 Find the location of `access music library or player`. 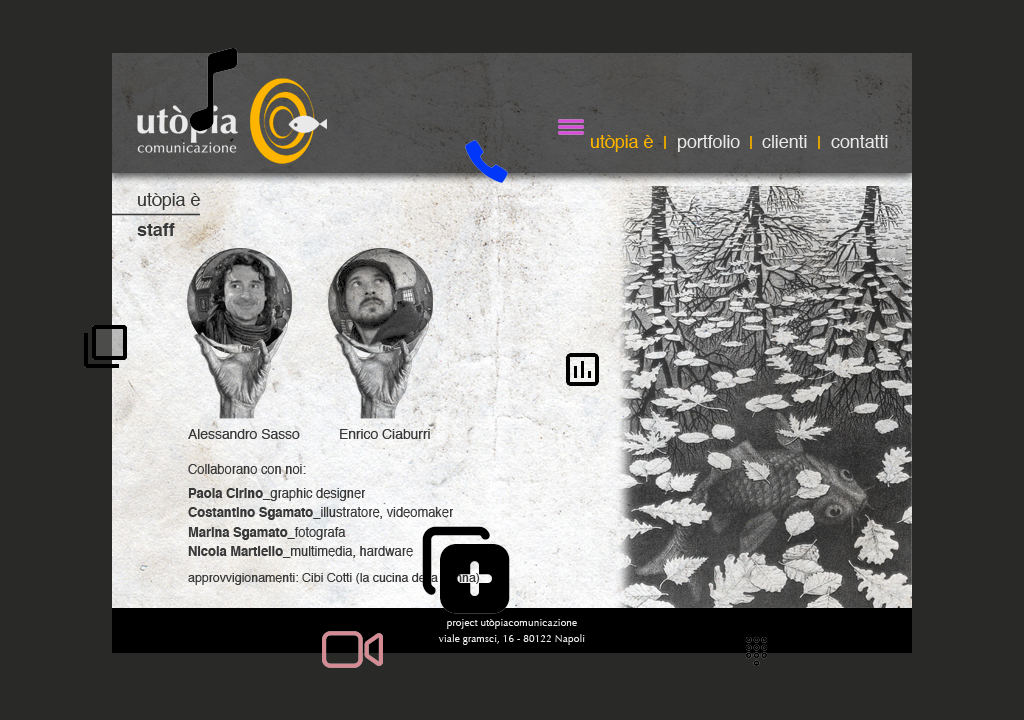

access music library or player is located at coordinates (213, 89).